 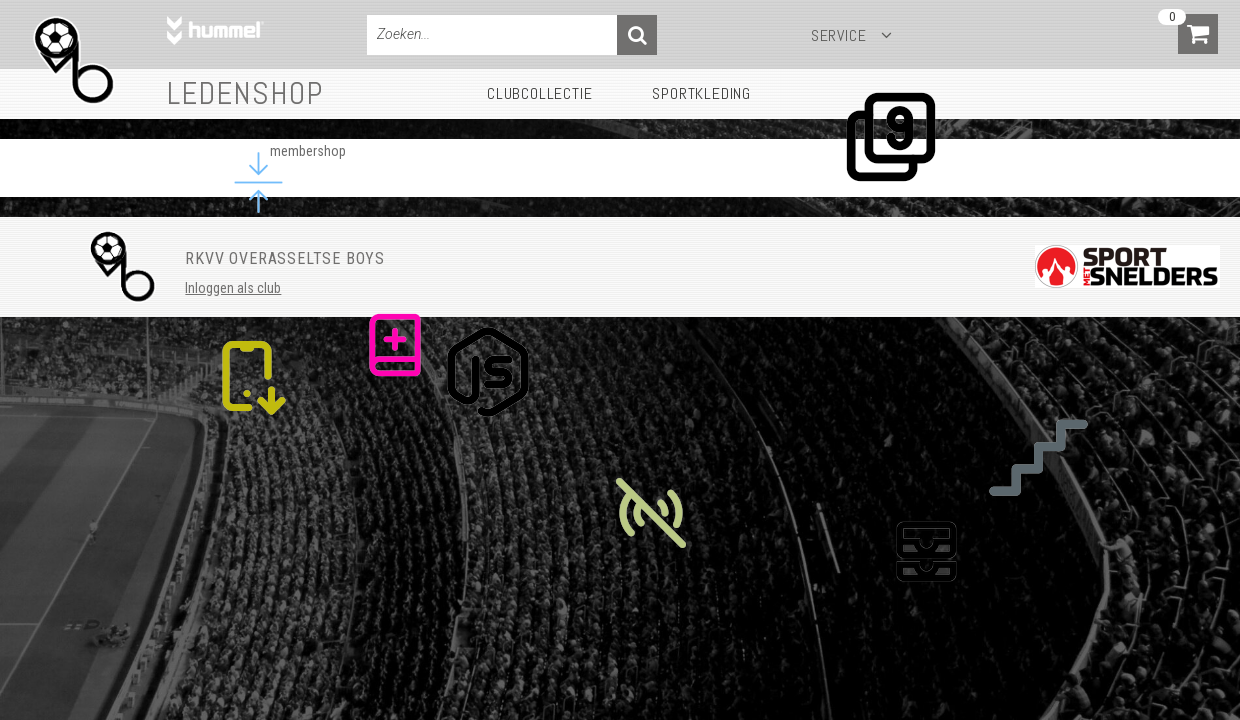 I want to click on download to mobile device, so click(x=247, y=376).